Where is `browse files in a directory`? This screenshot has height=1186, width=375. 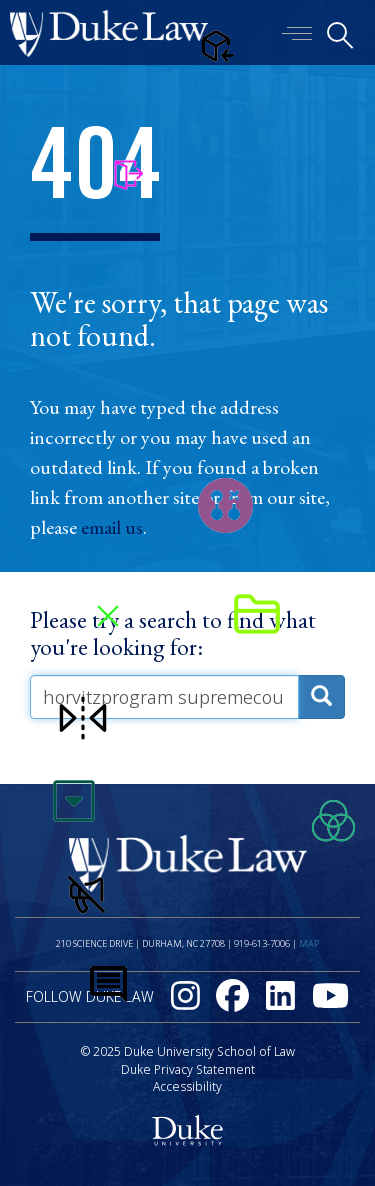 browse files in a directory is located at coordinates (257, 615).